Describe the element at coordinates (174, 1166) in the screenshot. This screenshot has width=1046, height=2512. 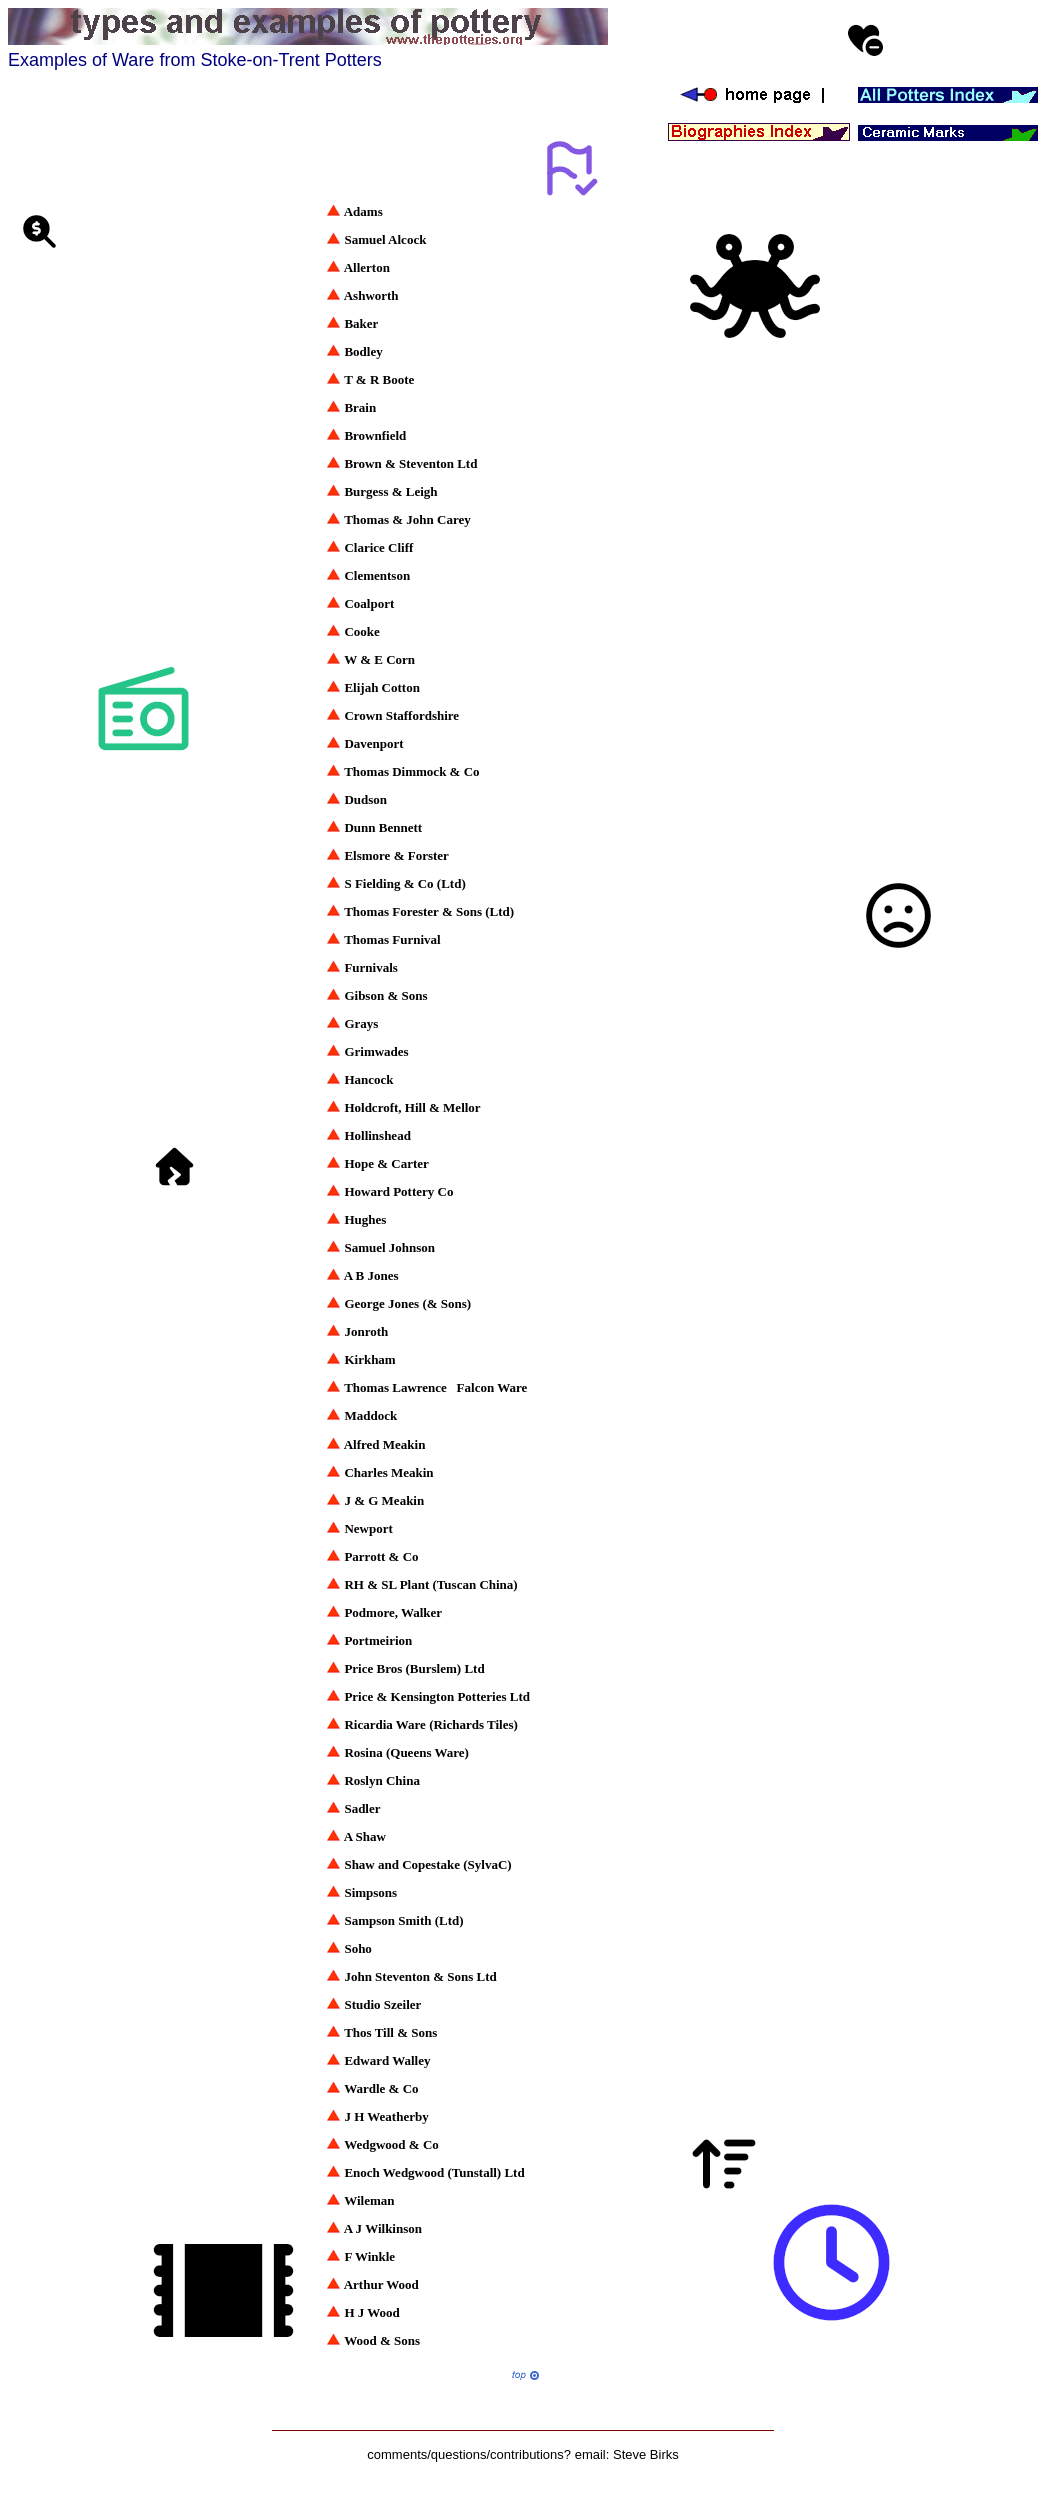
I see `report property damage` at that location.